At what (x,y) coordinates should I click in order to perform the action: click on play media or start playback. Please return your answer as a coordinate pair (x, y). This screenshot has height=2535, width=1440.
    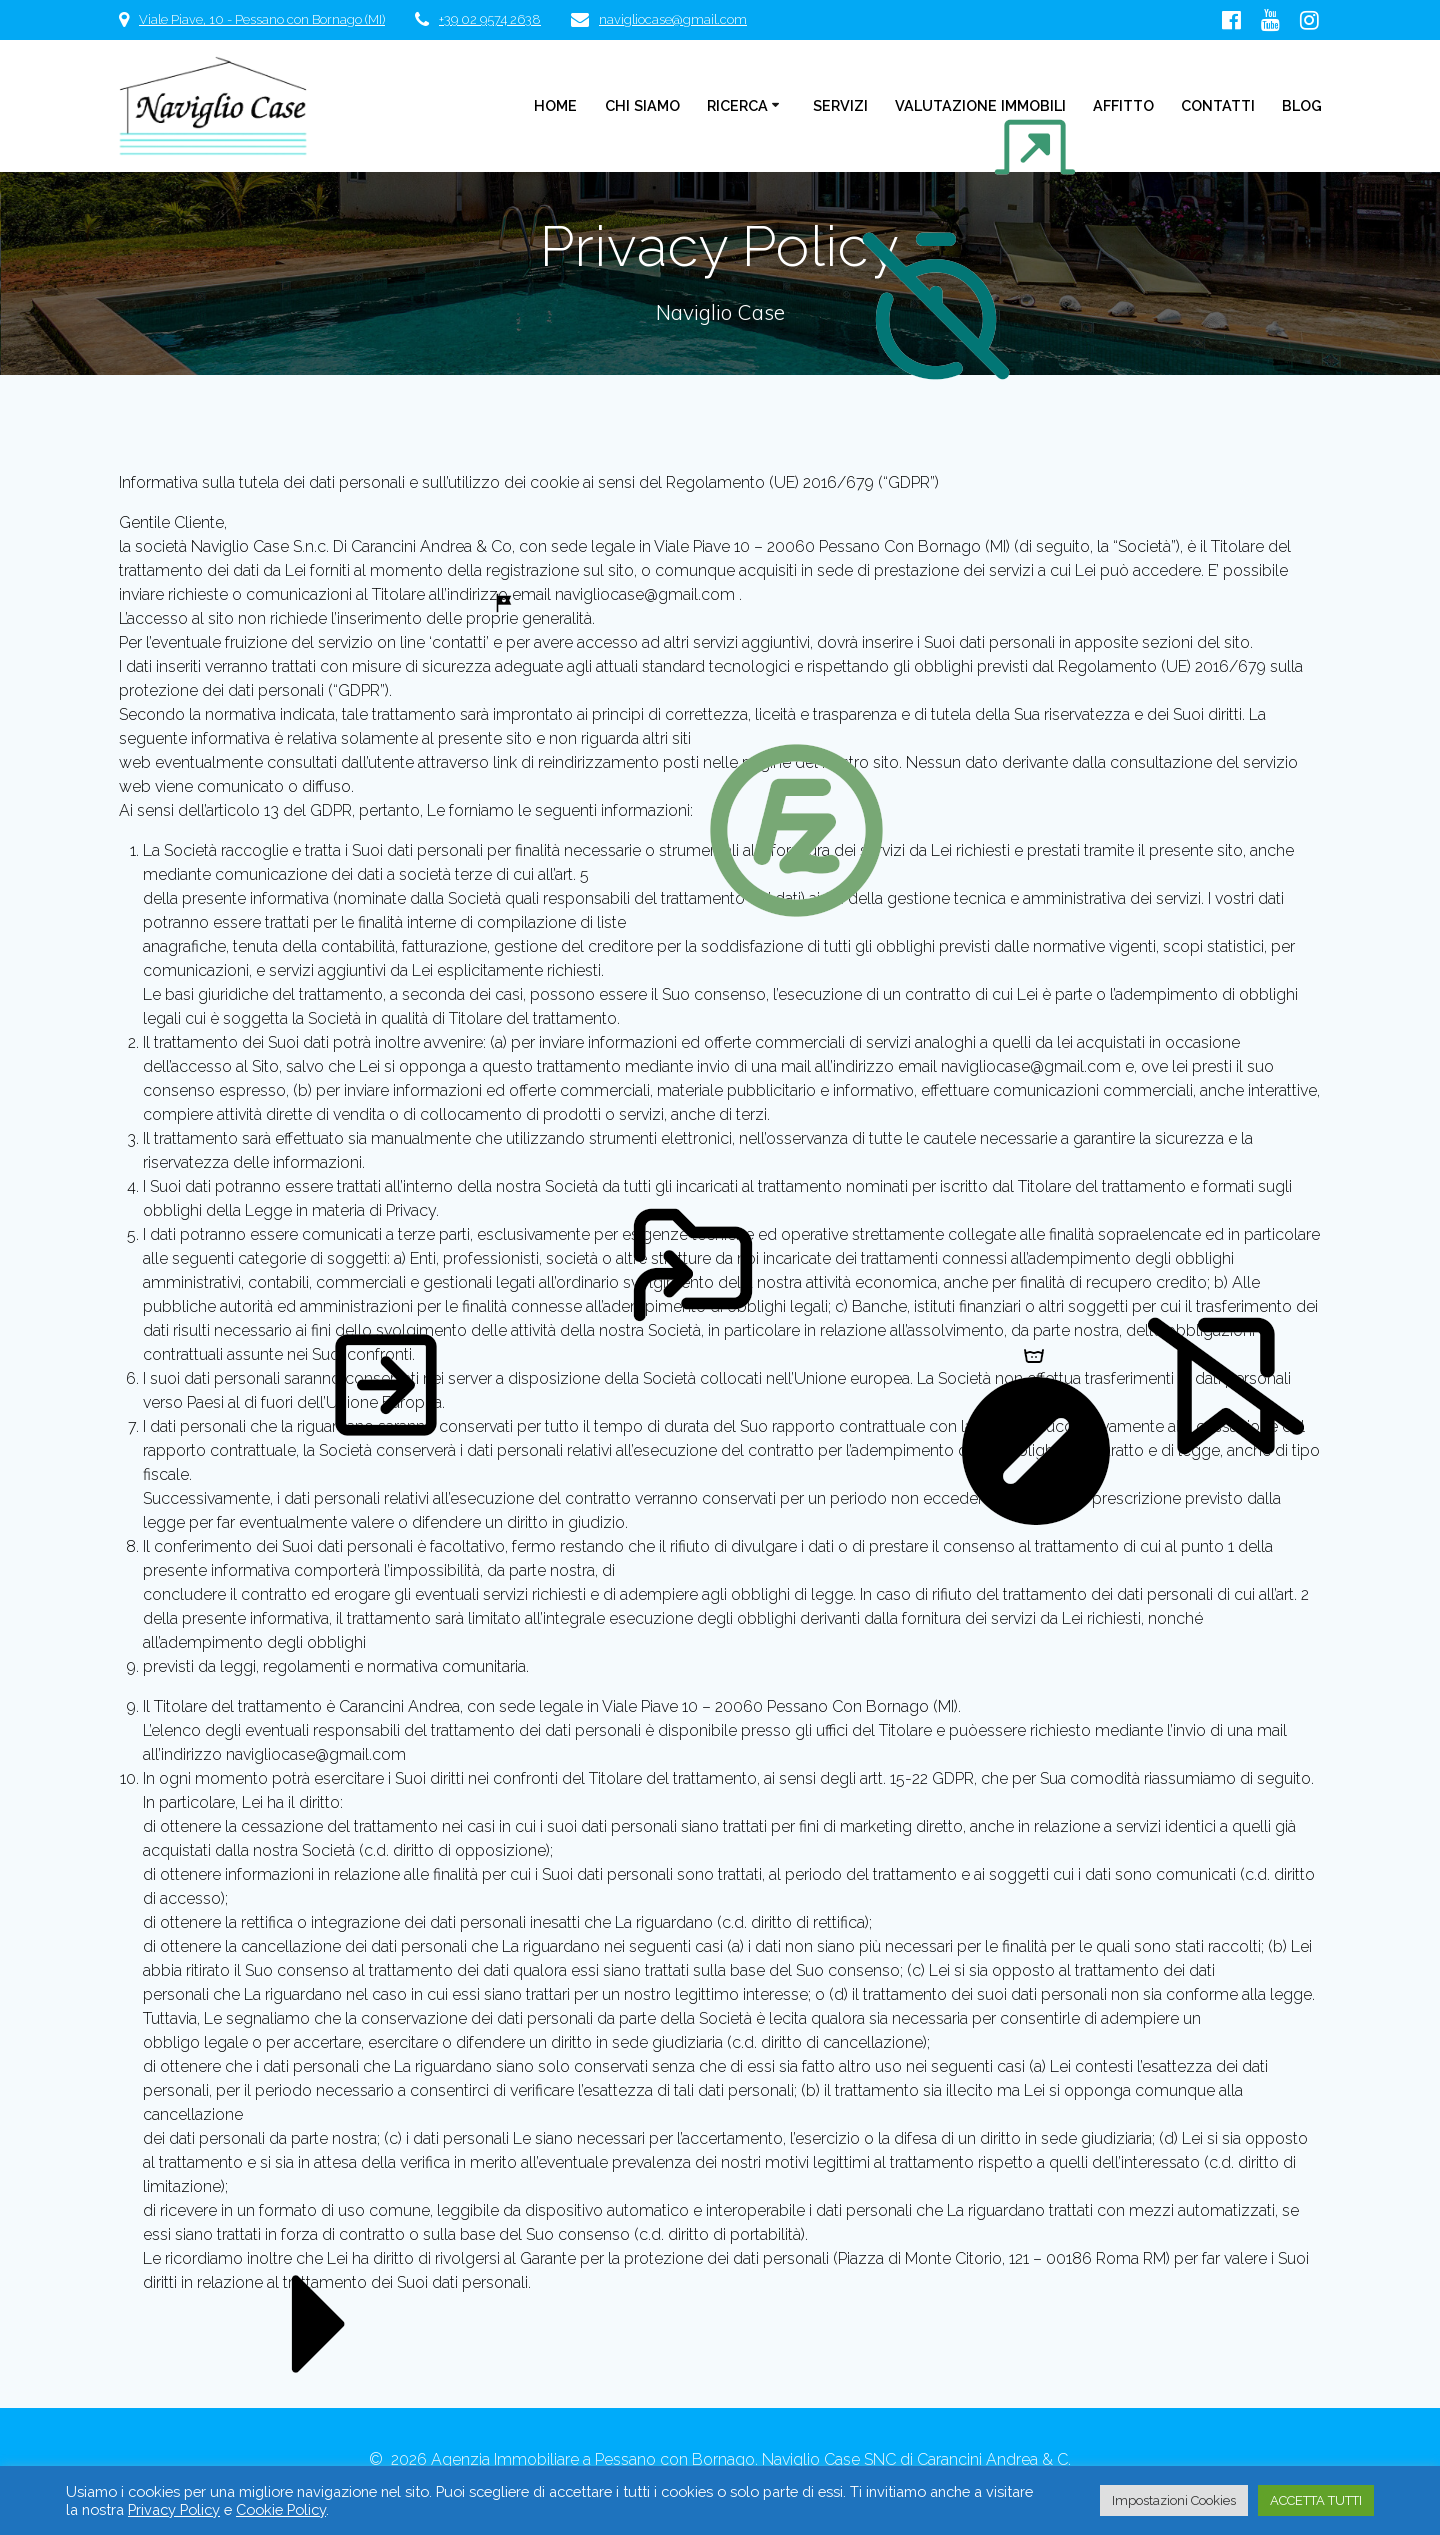
    Looking at the image, I should click on (319, 2324).